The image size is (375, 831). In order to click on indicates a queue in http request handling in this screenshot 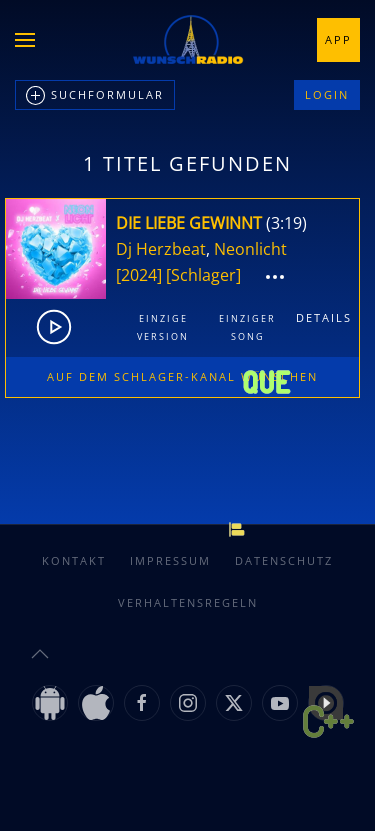, I will do `click(267, 382)`.